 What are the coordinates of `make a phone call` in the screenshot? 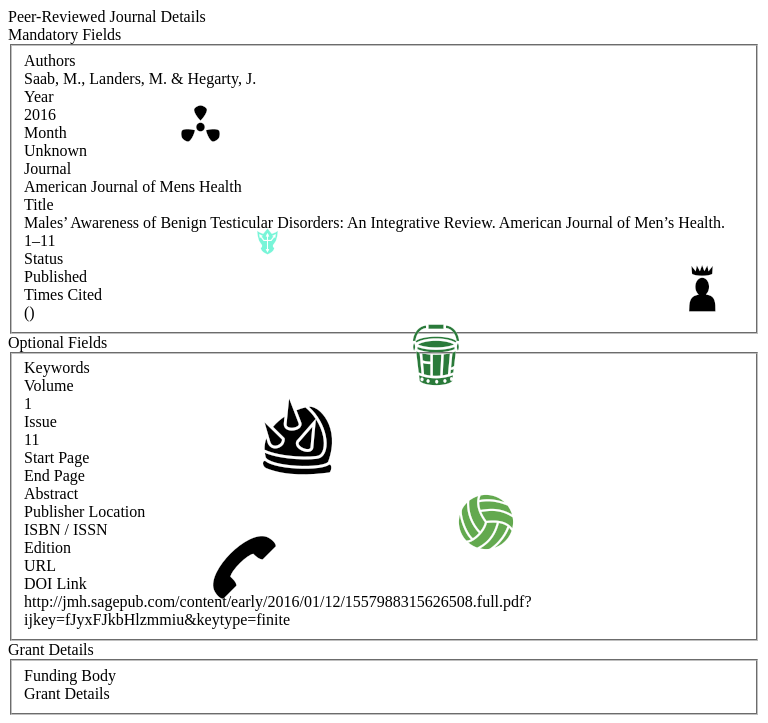 It's located at (244, 567).